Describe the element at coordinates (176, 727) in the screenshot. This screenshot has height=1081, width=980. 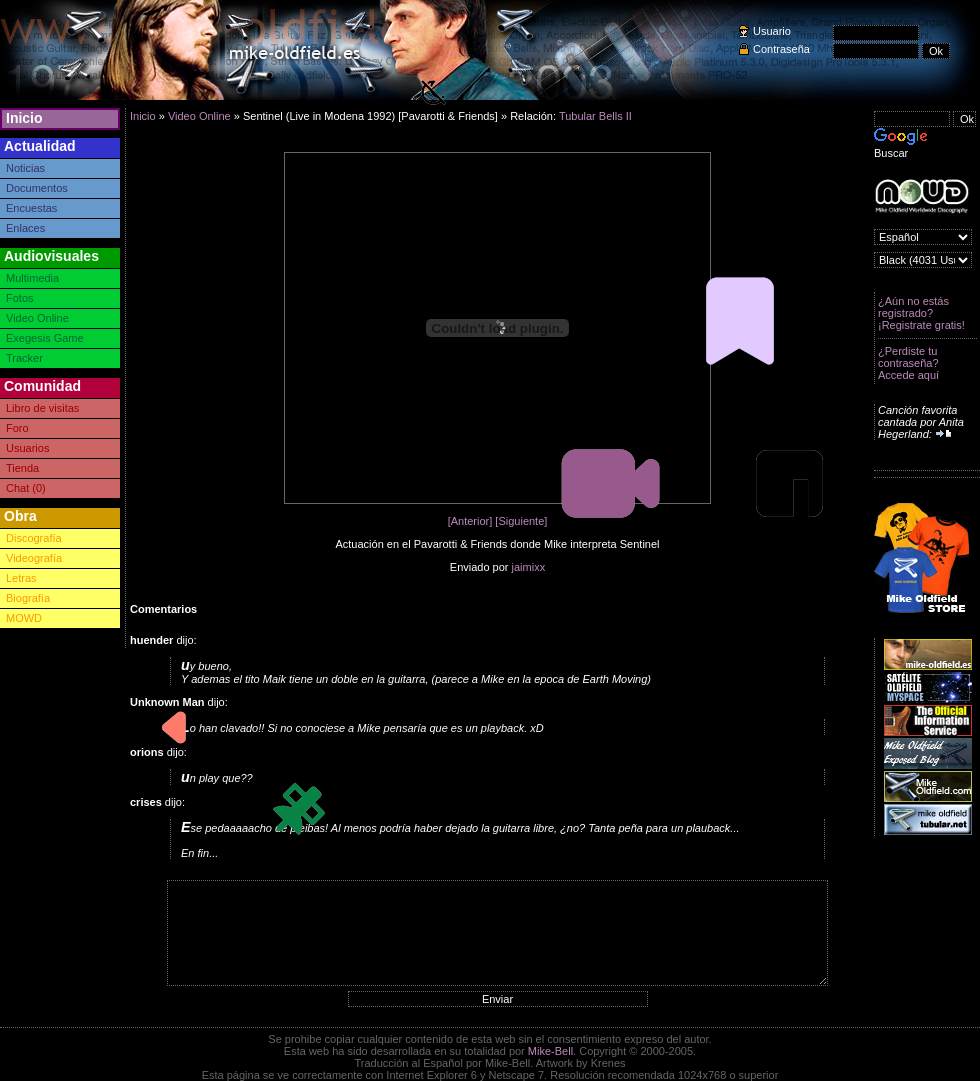
I see `go back to the previous screen` at that location.